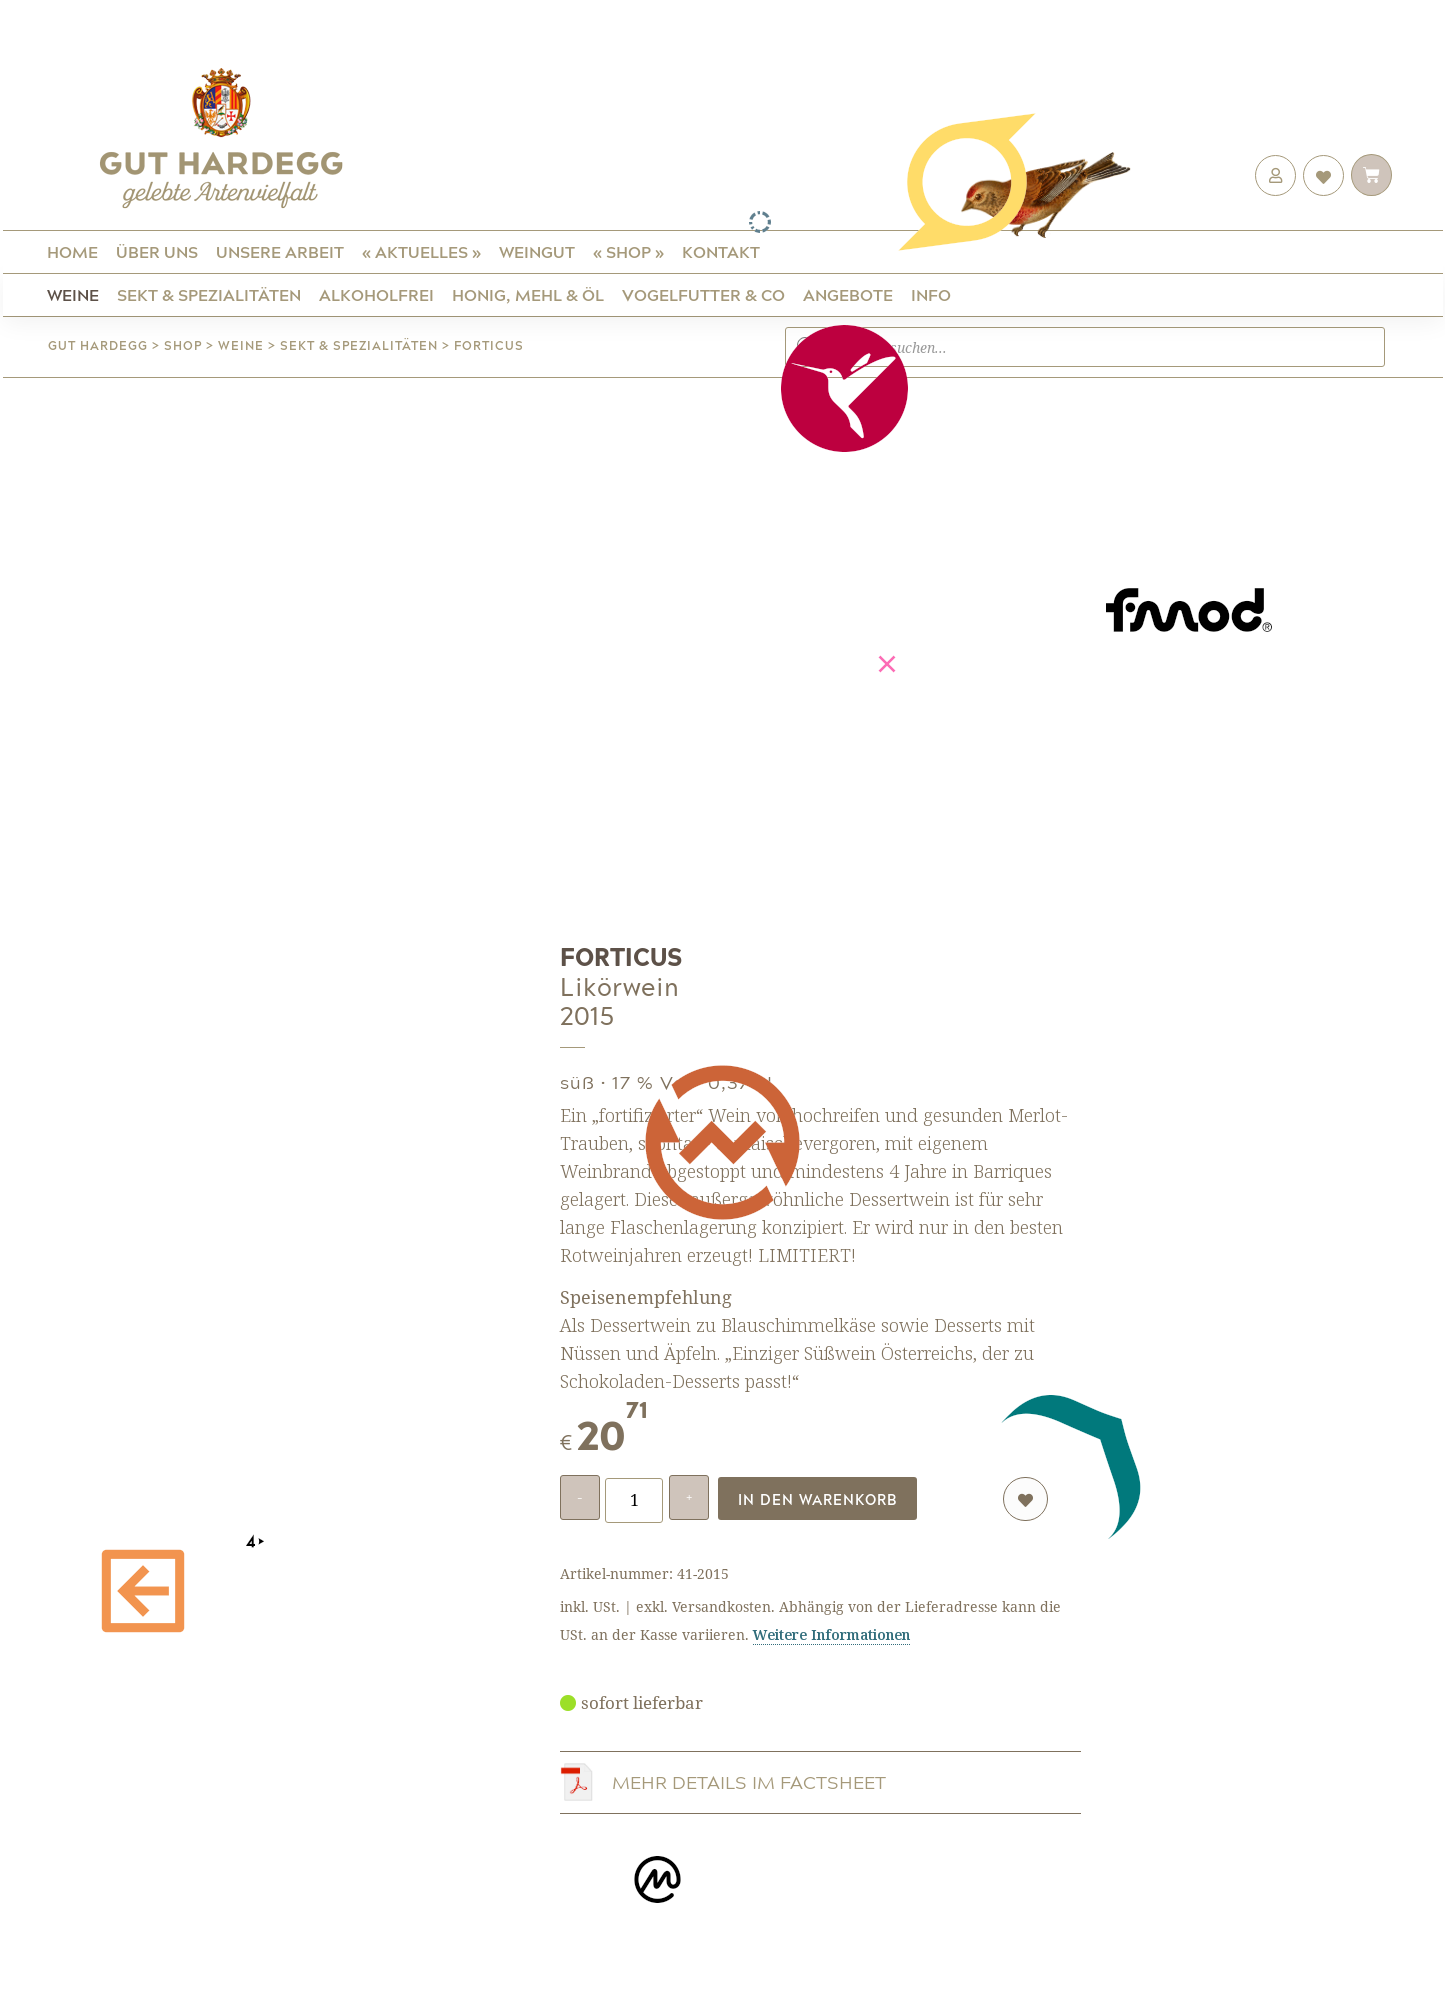  I want to click on Superpowers game engine logo, so click(967, 182).